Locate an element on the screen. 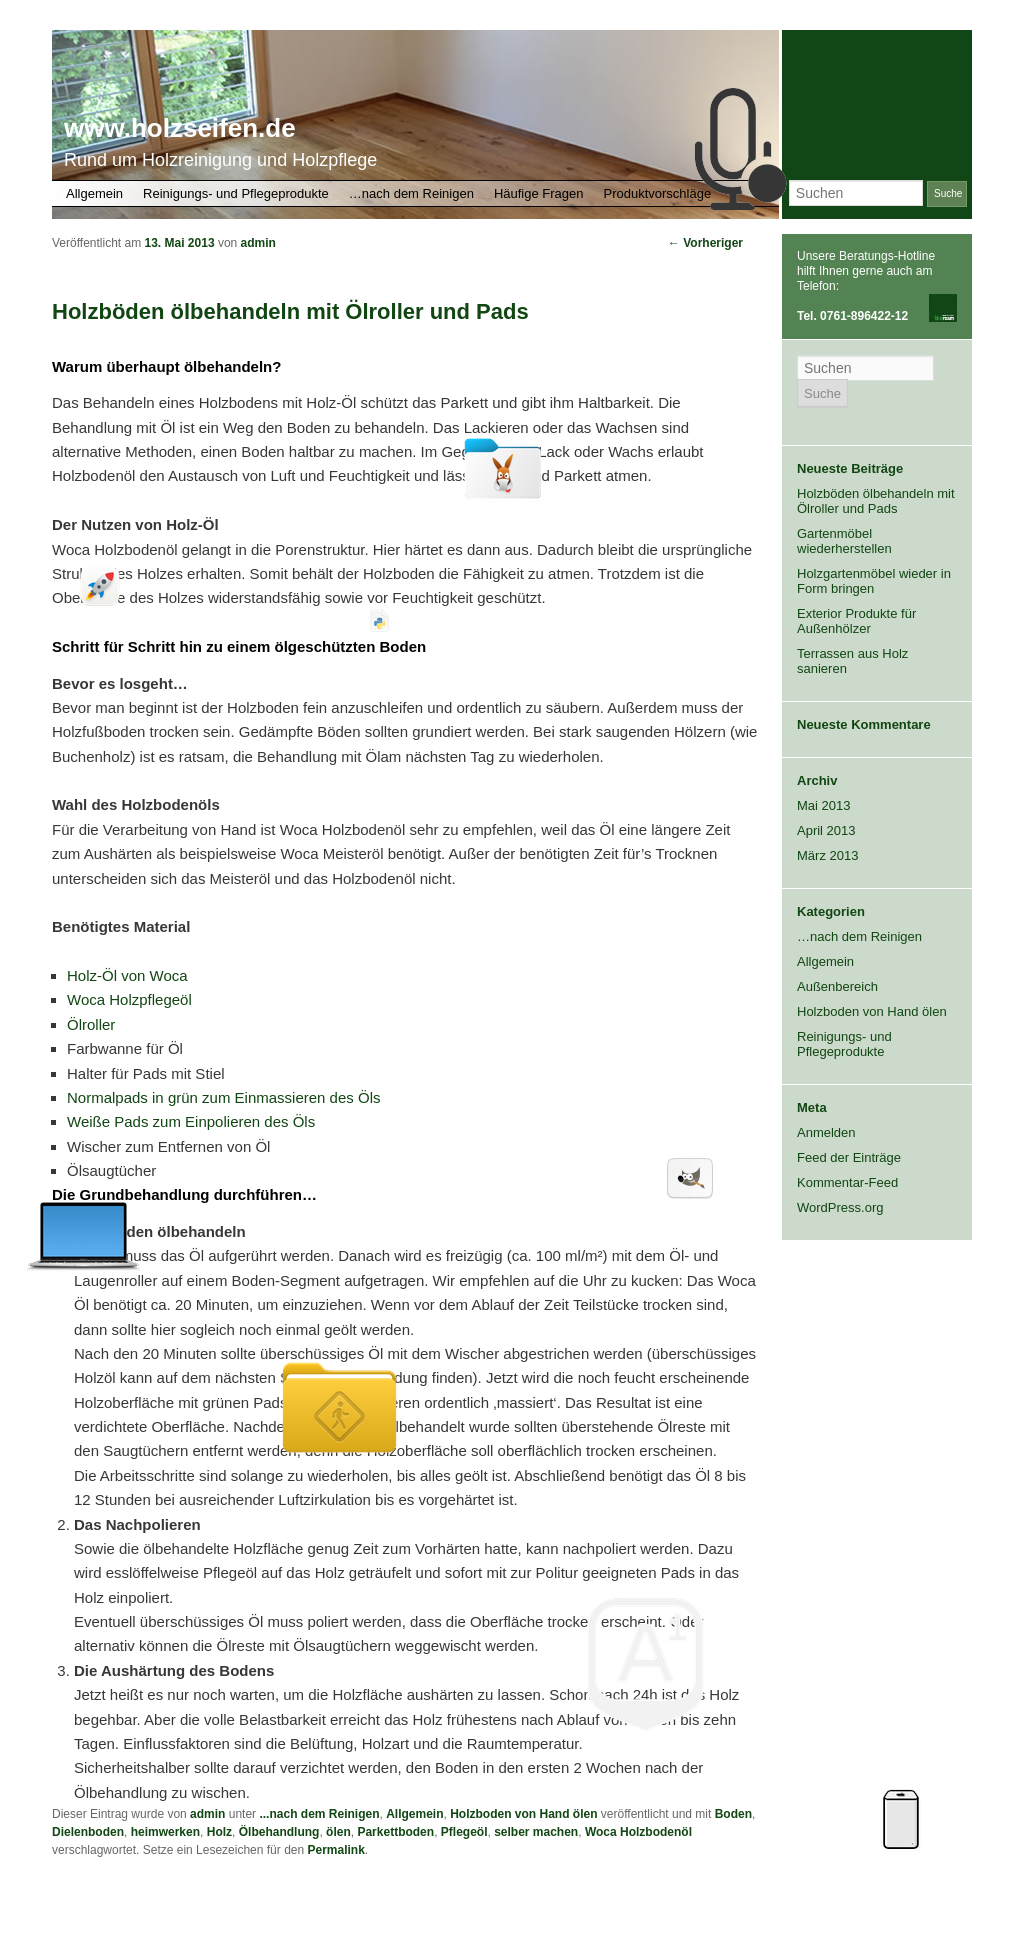 The width and height of the screenshot is (1024, 1938). open eMule downloads folder is located at coordinates (502, 470).